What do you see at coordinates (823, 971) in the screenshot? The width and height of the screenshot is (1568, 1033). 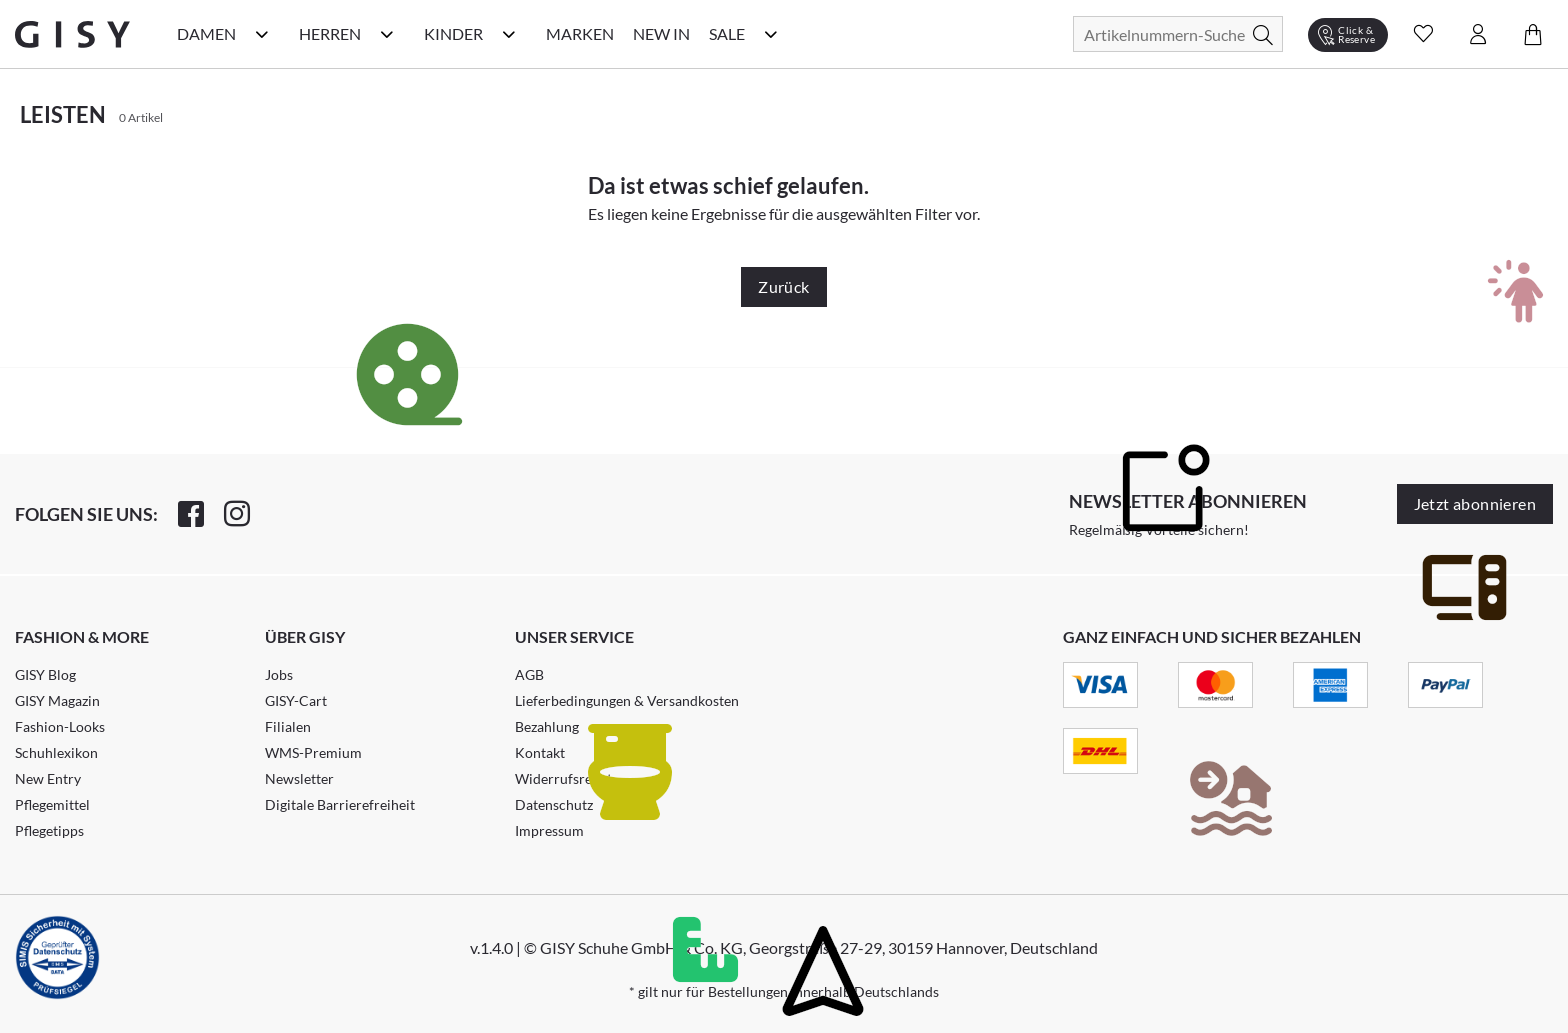 I see `navigate to current direction` at bounding box center [823, 971].